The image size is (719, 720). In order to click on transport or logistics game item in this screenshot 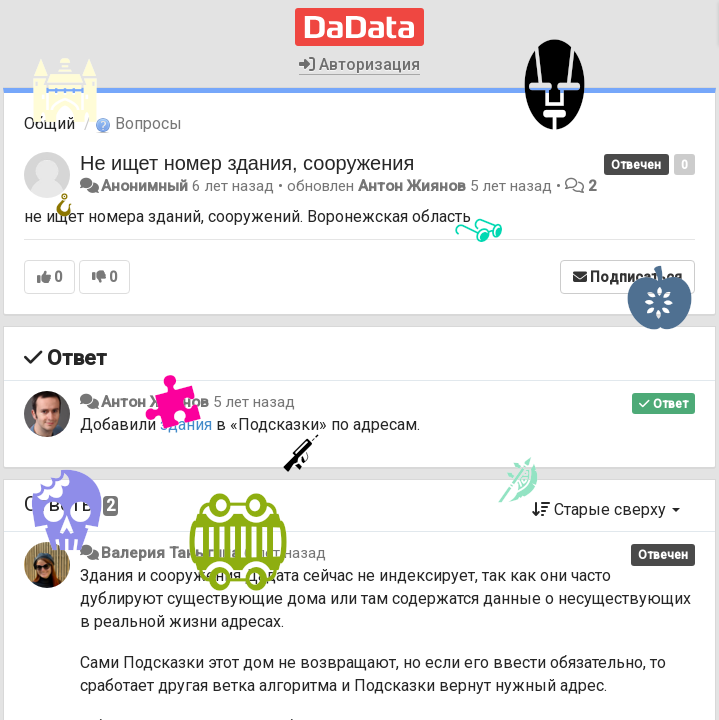, I will do `click(238, 542)`.